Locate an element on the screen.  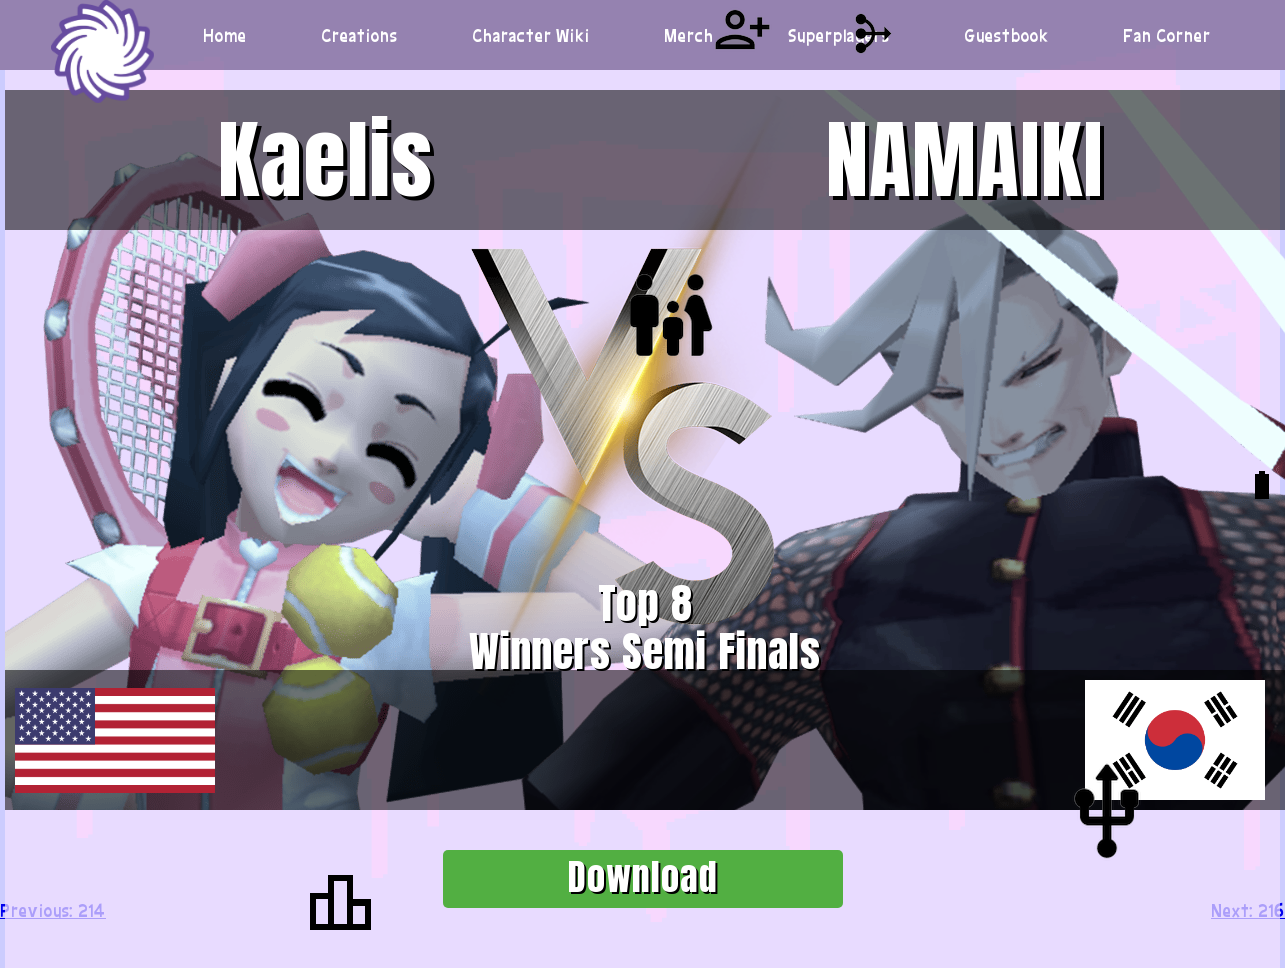
indicates battery is fully charged is located at coordinates (1262, 485).